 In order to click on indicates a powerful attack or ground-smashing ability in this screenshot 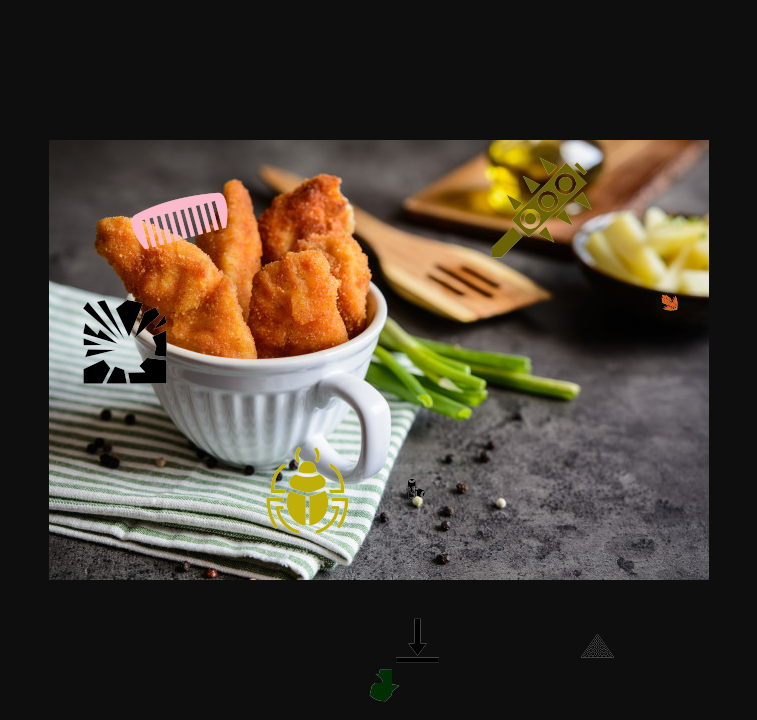, I will do `click(125, 342)`.